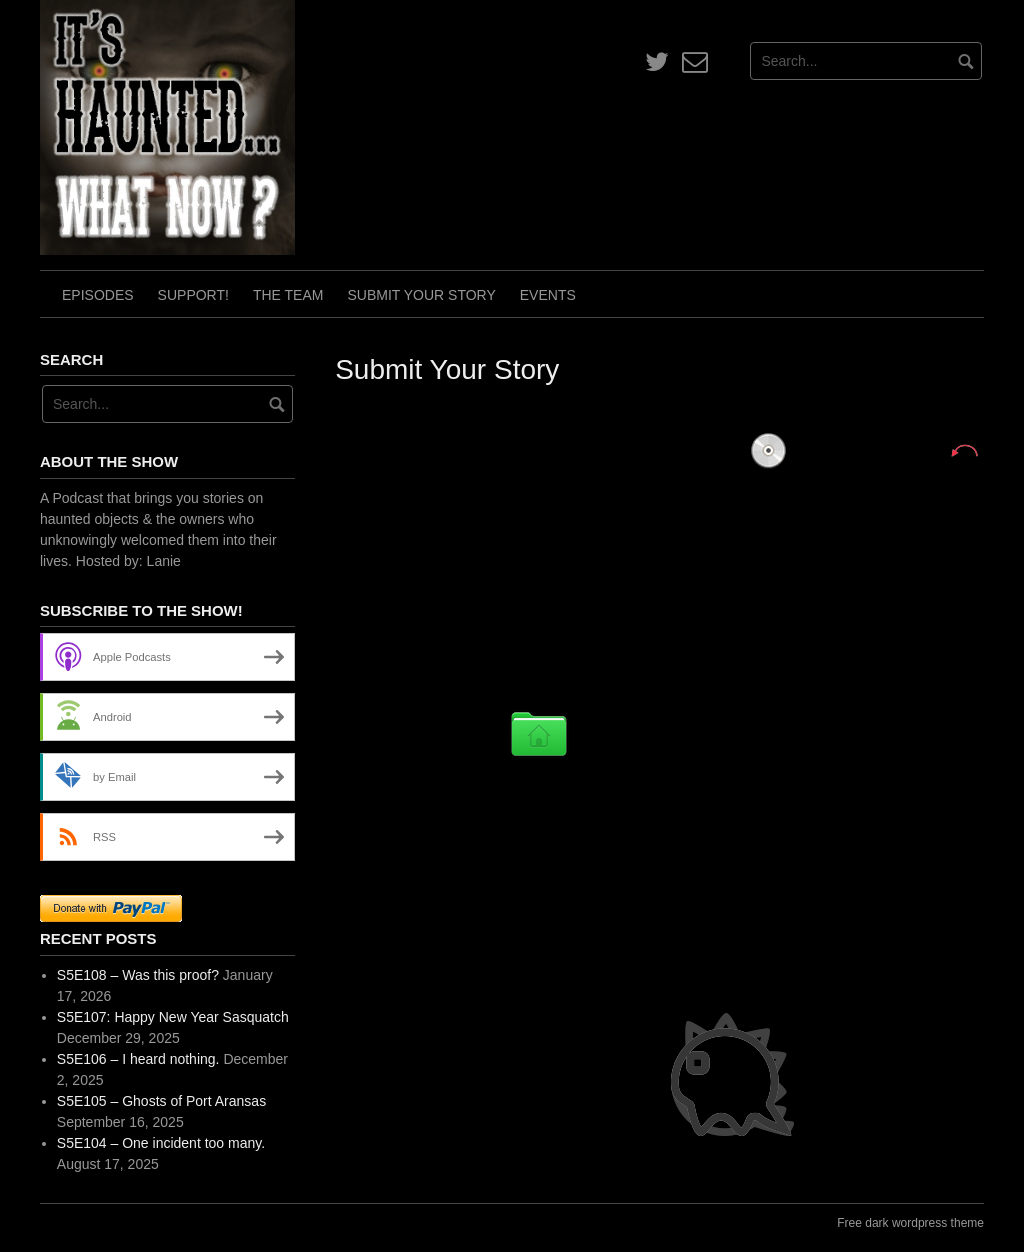 The height and width of the screenshot is (1252, 1024). Describe the element at coordinates (732, 1074) in the screenshot. I see `open dino messaging app` at that location.